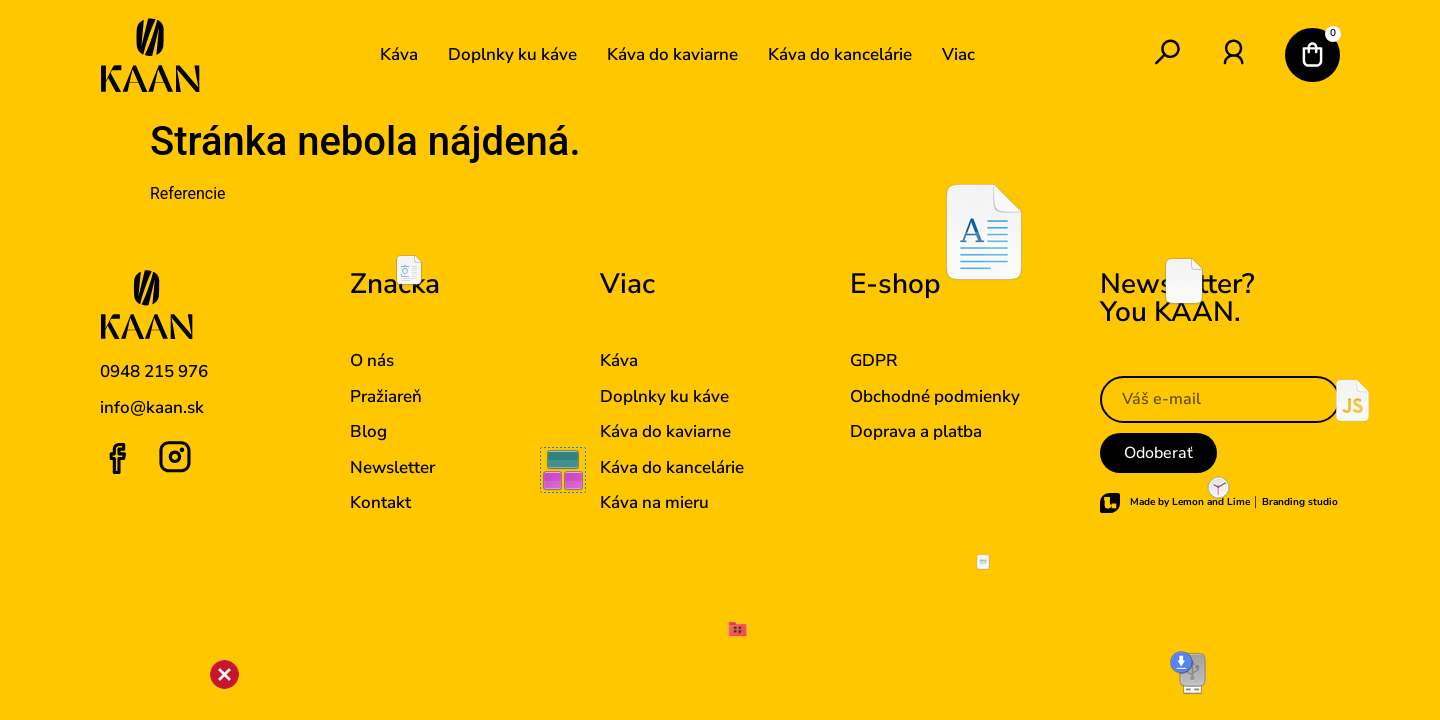  I want to click on create a bootable USB drive, so click(1192, 673).